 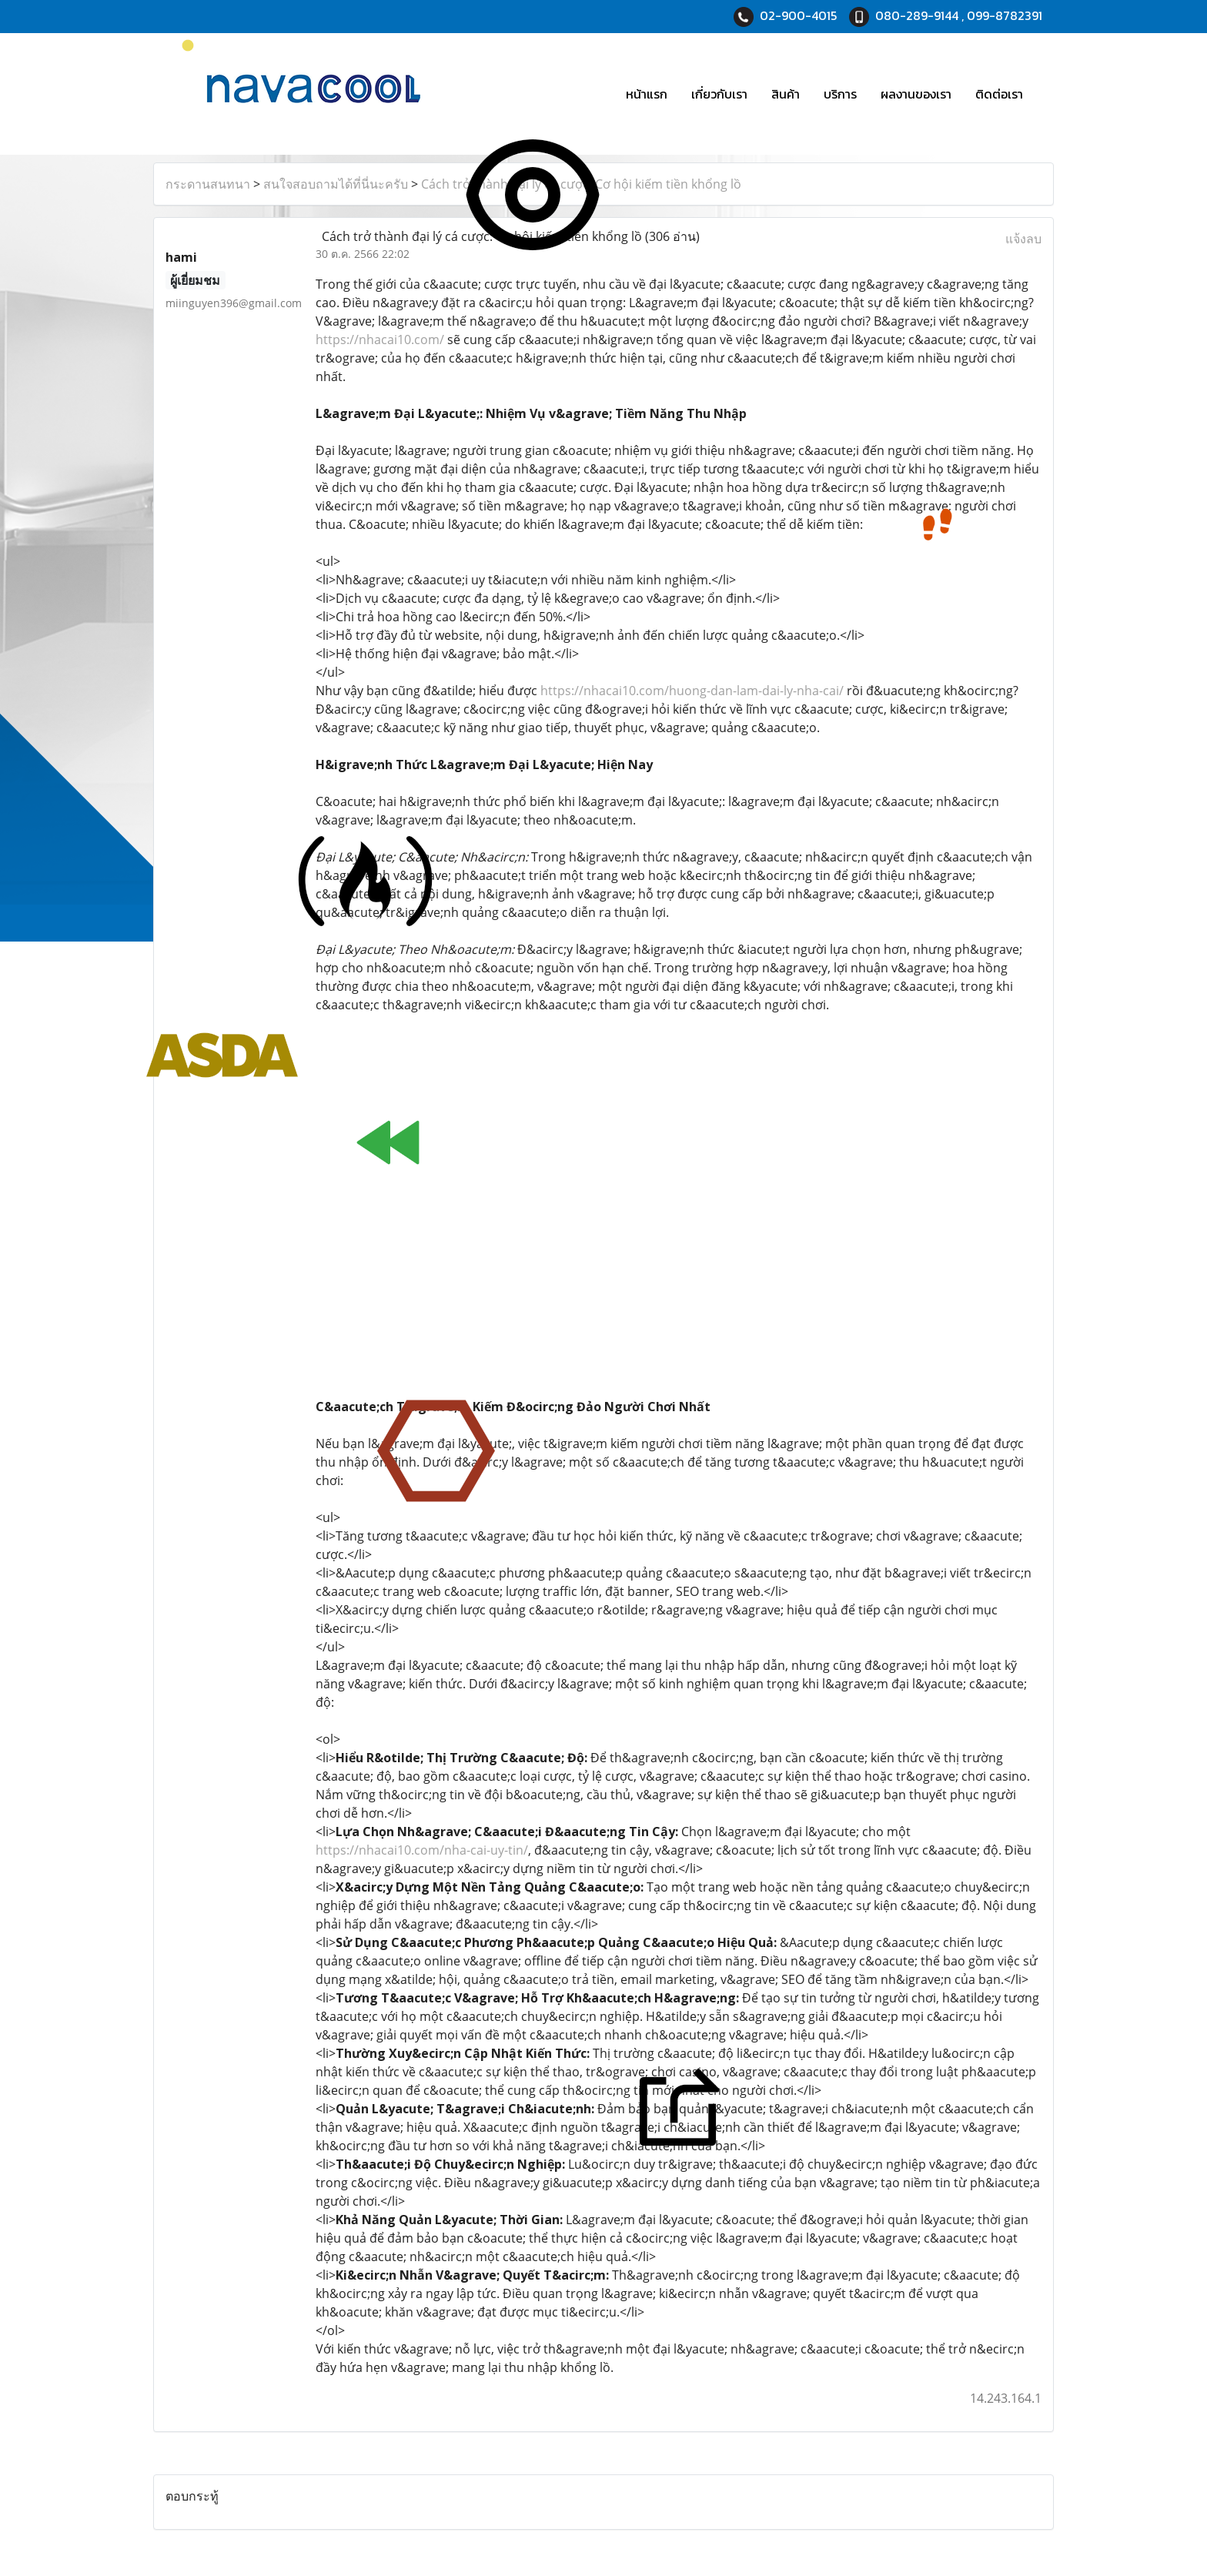 What do you see at coordinates (390, 1142) in the screenshot?
I see `rewind or skip backward in media playback` at bounding box center [390, 1142].